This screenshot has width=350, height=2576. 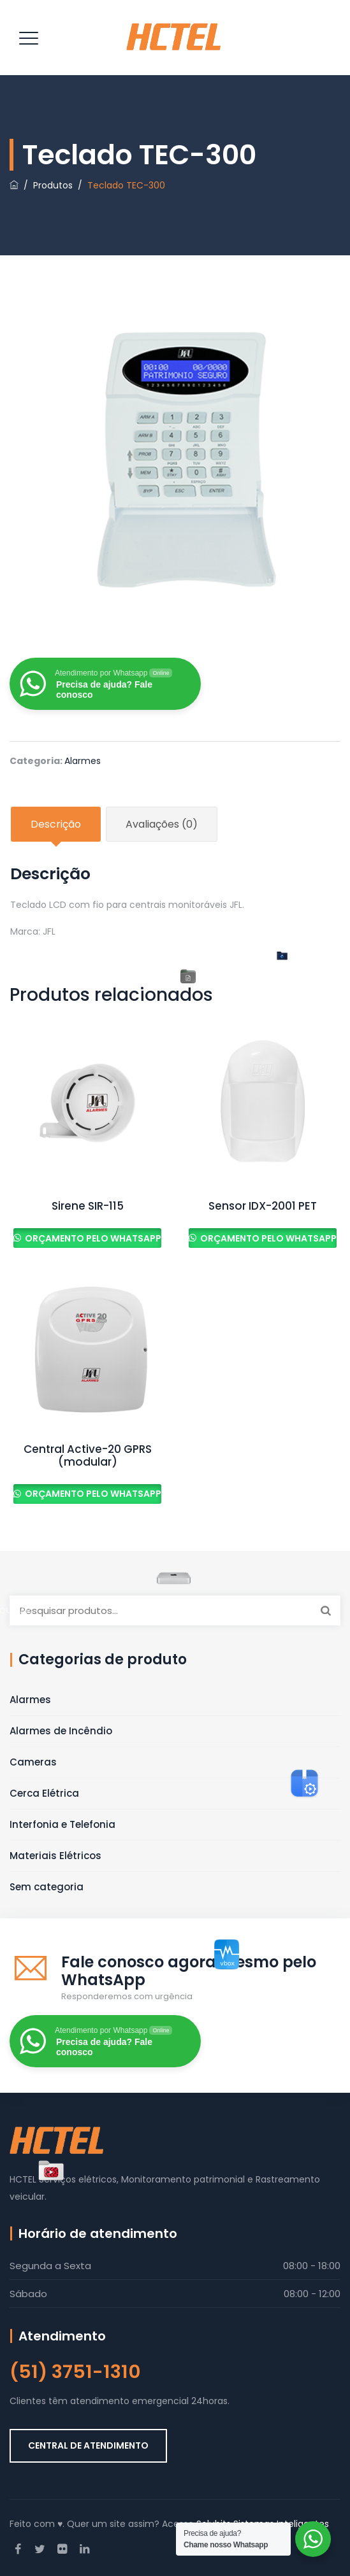 What do you see at coordinates (282, 956) in the screenshot?
I see `open blockchain-related files and documents` at bounding box center [282, 956].